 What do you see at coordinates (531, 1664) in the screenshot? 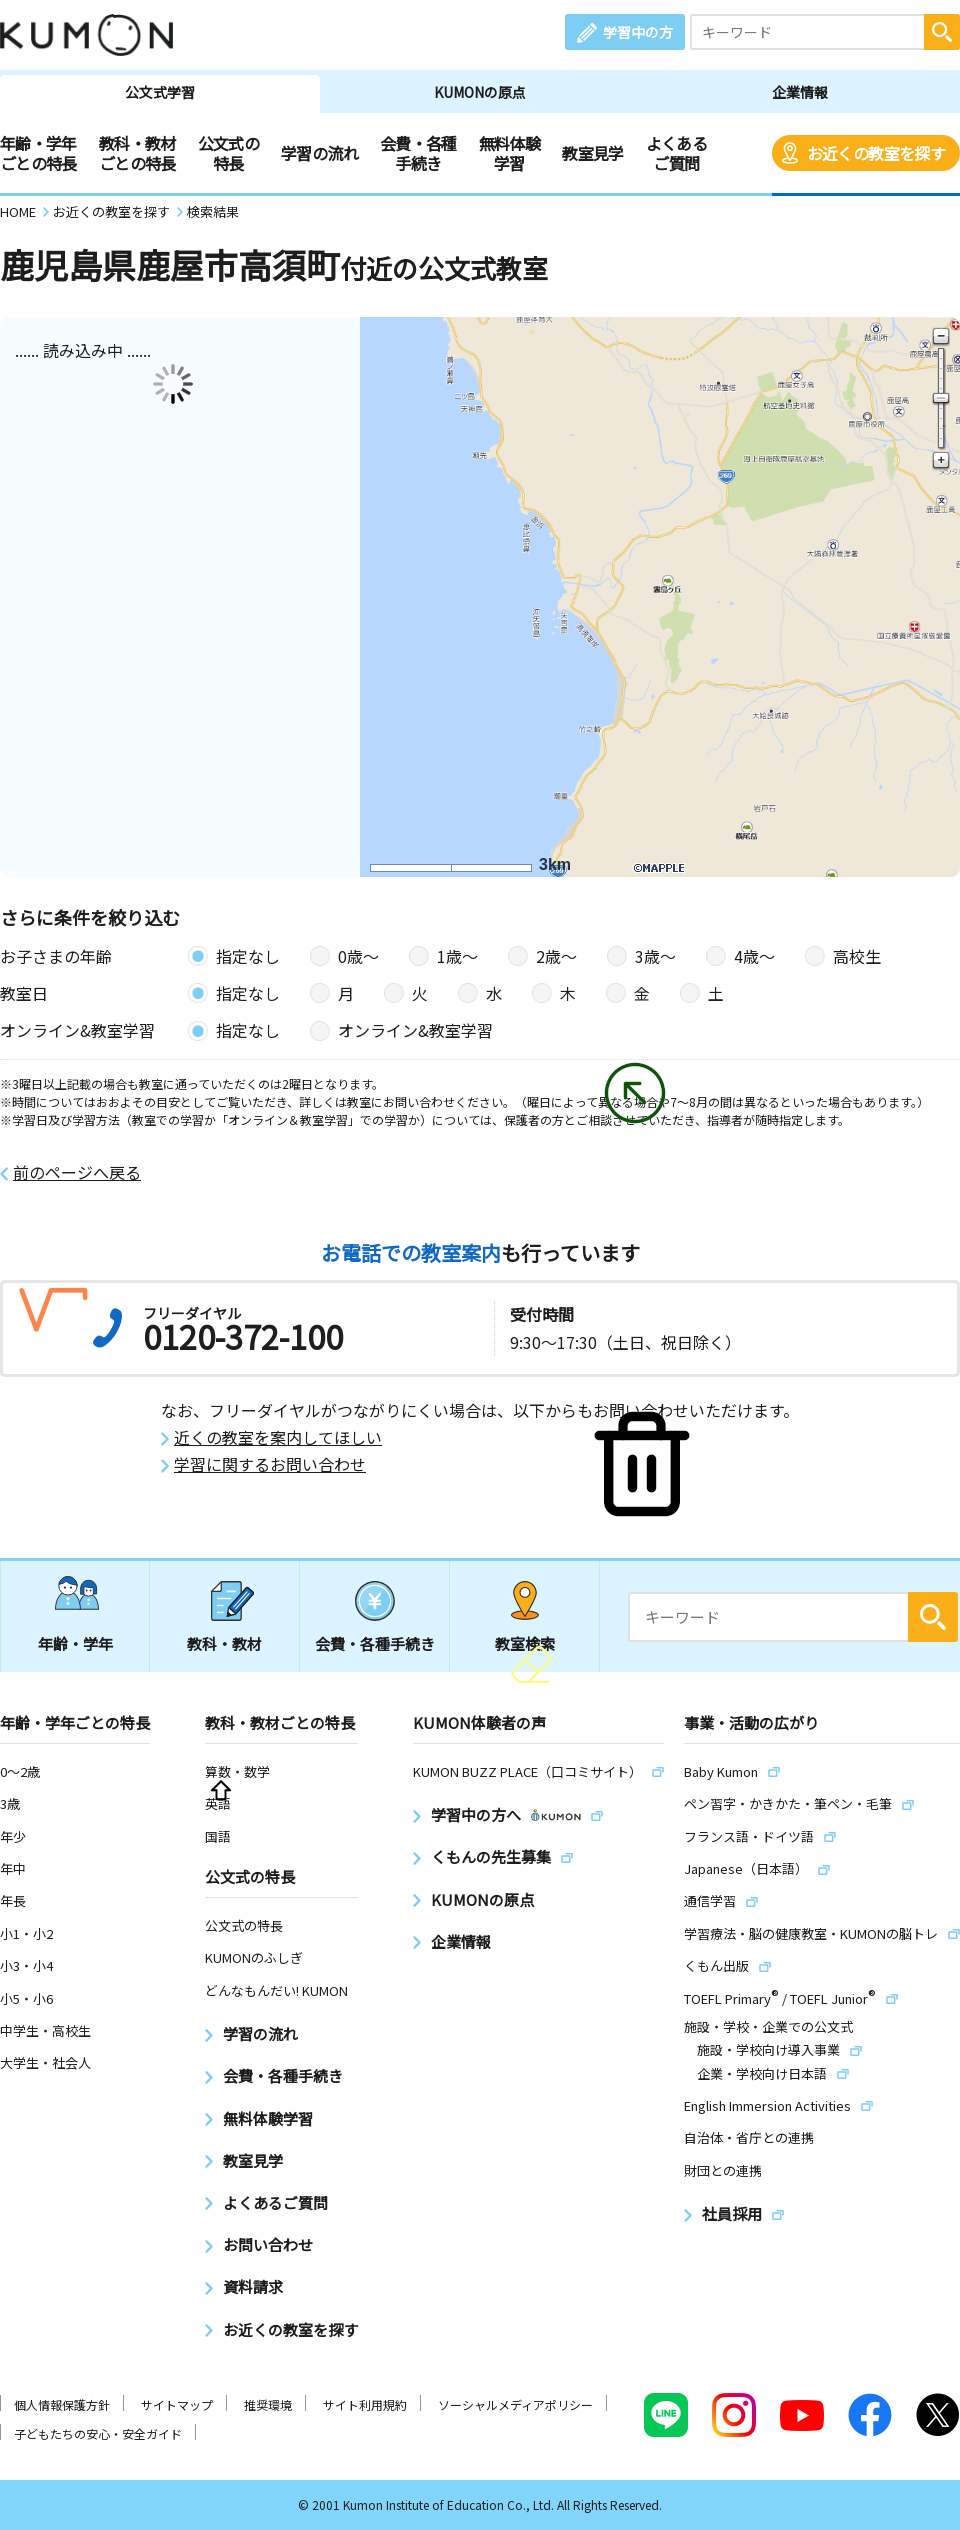
I see `erase or clear content` at bounding box center [531, 1664].